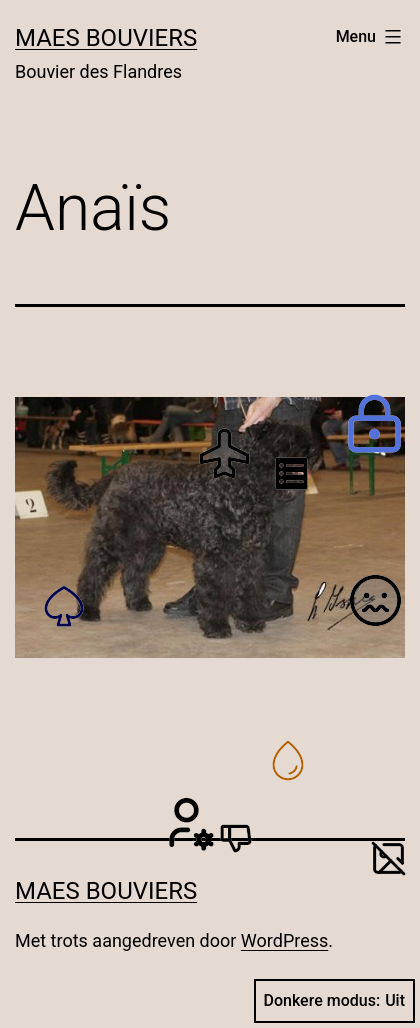 The height and width of the screenshot is (1028, 420). What do you see at coordinates (291, 473) in the screenshot?
I see `view items in list format` at bounding box center [291, 473].